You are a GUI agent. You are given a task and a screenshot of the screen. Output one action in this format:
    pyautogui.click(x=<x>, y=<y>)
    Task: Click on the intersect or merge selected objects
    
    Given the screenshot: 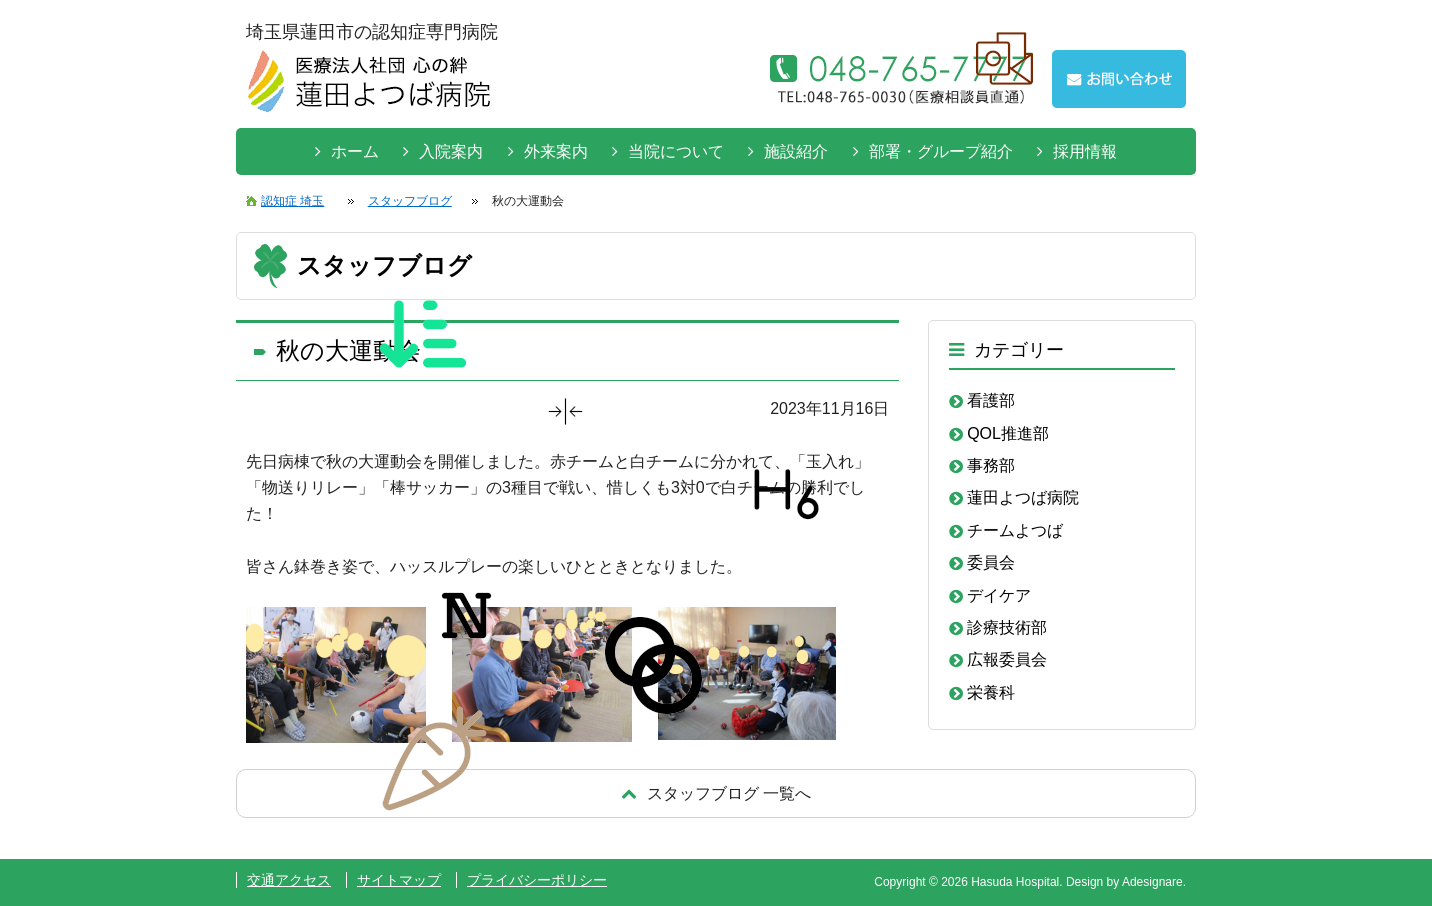 What is the action you would take?
    pyautogui.click(x=653, y=665)
    